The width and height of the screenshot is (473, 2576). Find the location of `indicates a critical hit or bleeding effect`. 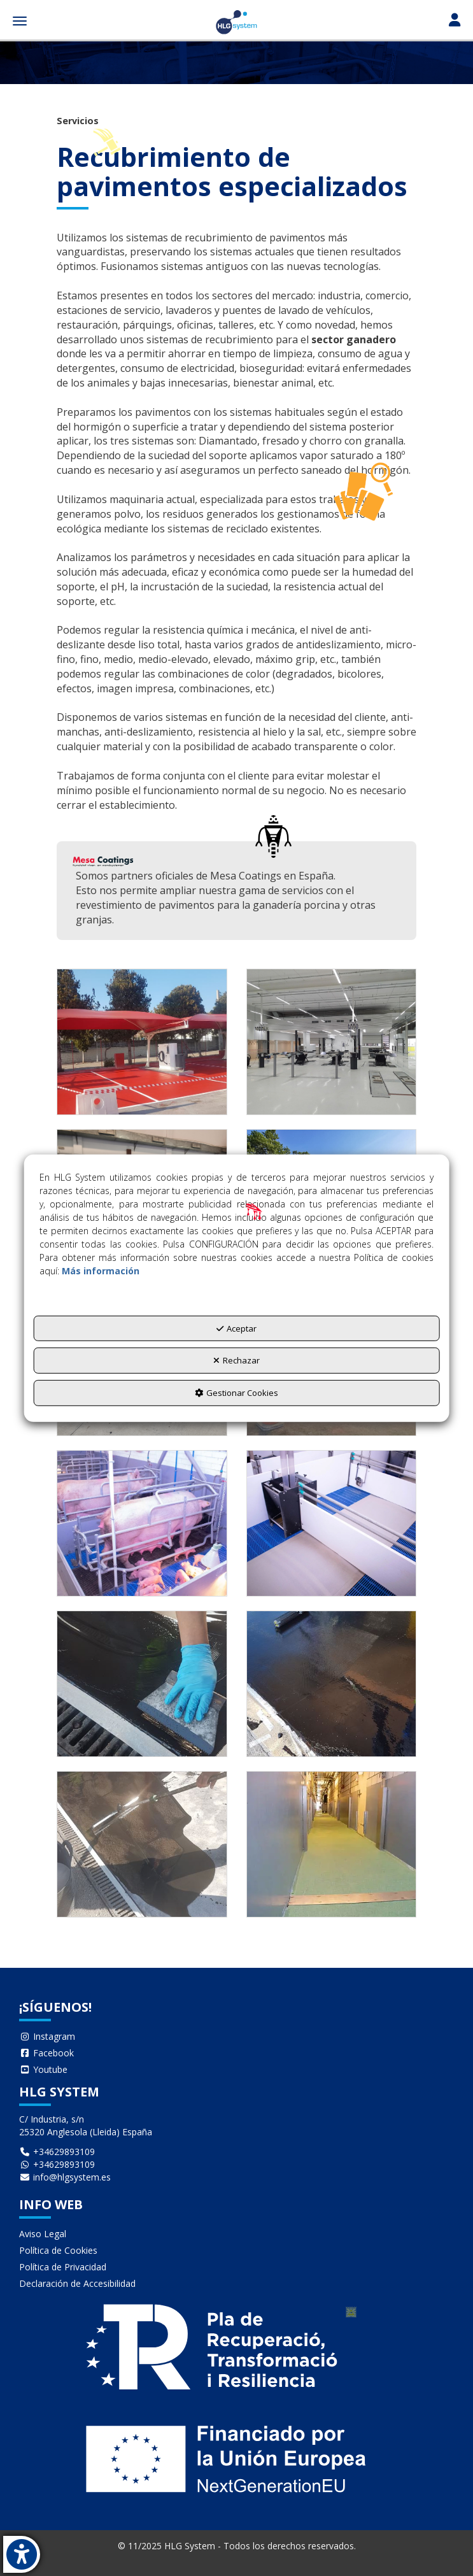

indicates a critical hit or bleeding effect is located at coordinates (254, 1211).